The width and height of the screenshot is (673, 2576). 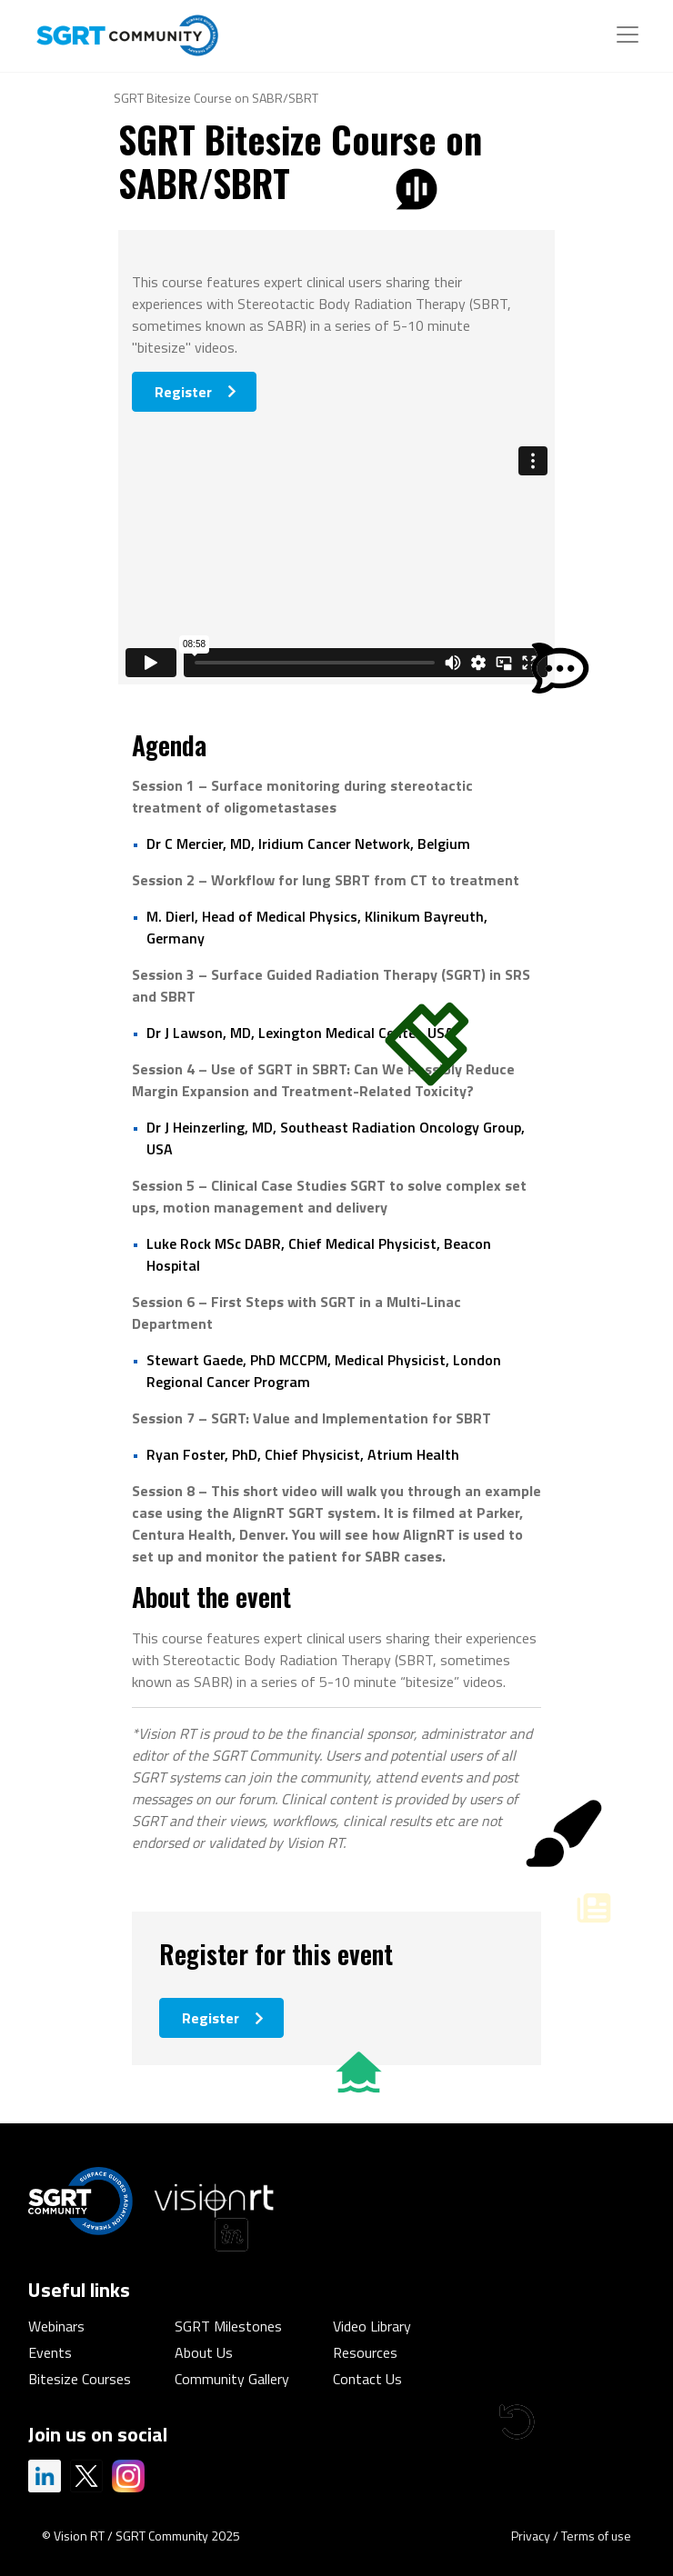 What do you see at coordinates (564, 1833) in the screenshot?
I see `access drawing or painting tools` at bounding box center [564, 1833].